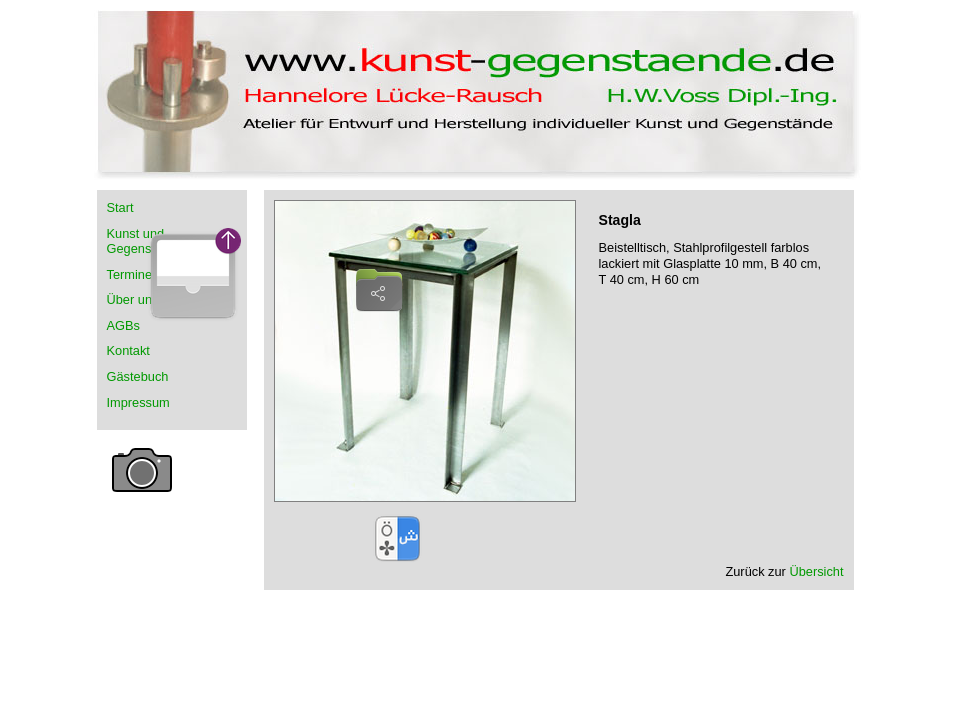  What do you see at coordinates (193, 276) in the screenshot?
I see `sync inbox and outbox mail` at bounding box center [193, 276].